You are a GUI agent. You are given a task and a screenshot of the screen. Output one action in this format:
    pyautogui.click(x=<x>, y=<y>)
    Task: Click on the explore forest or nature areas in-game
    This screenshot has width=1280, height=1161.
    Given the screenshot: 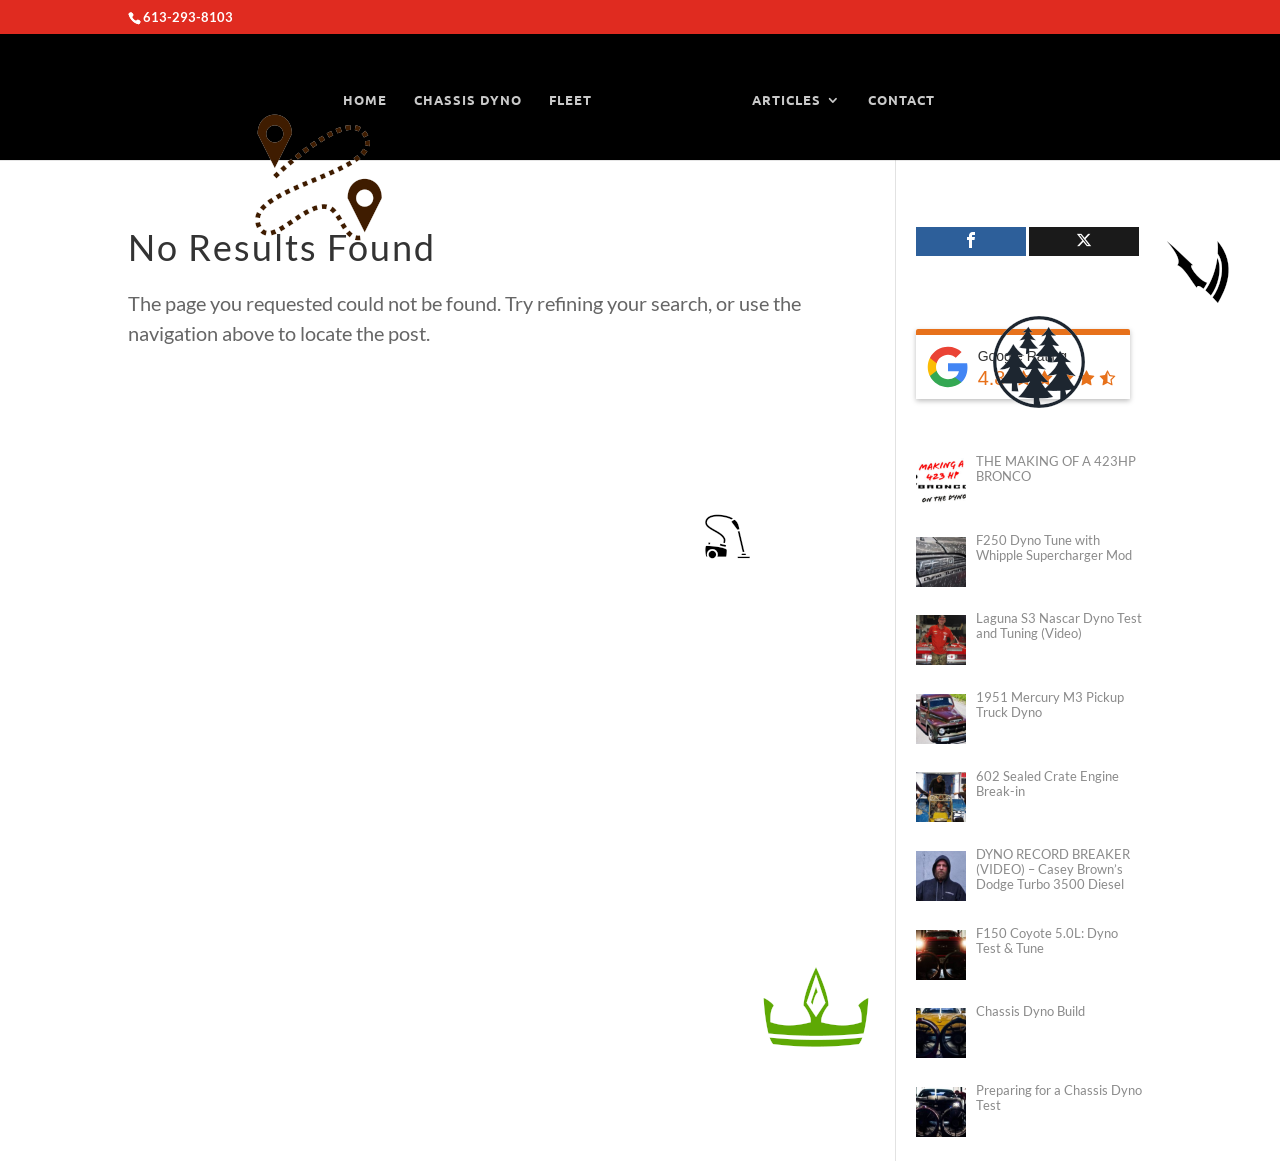 What is the action you would take?
    pyautogui.click(x=1039, y=362)
    